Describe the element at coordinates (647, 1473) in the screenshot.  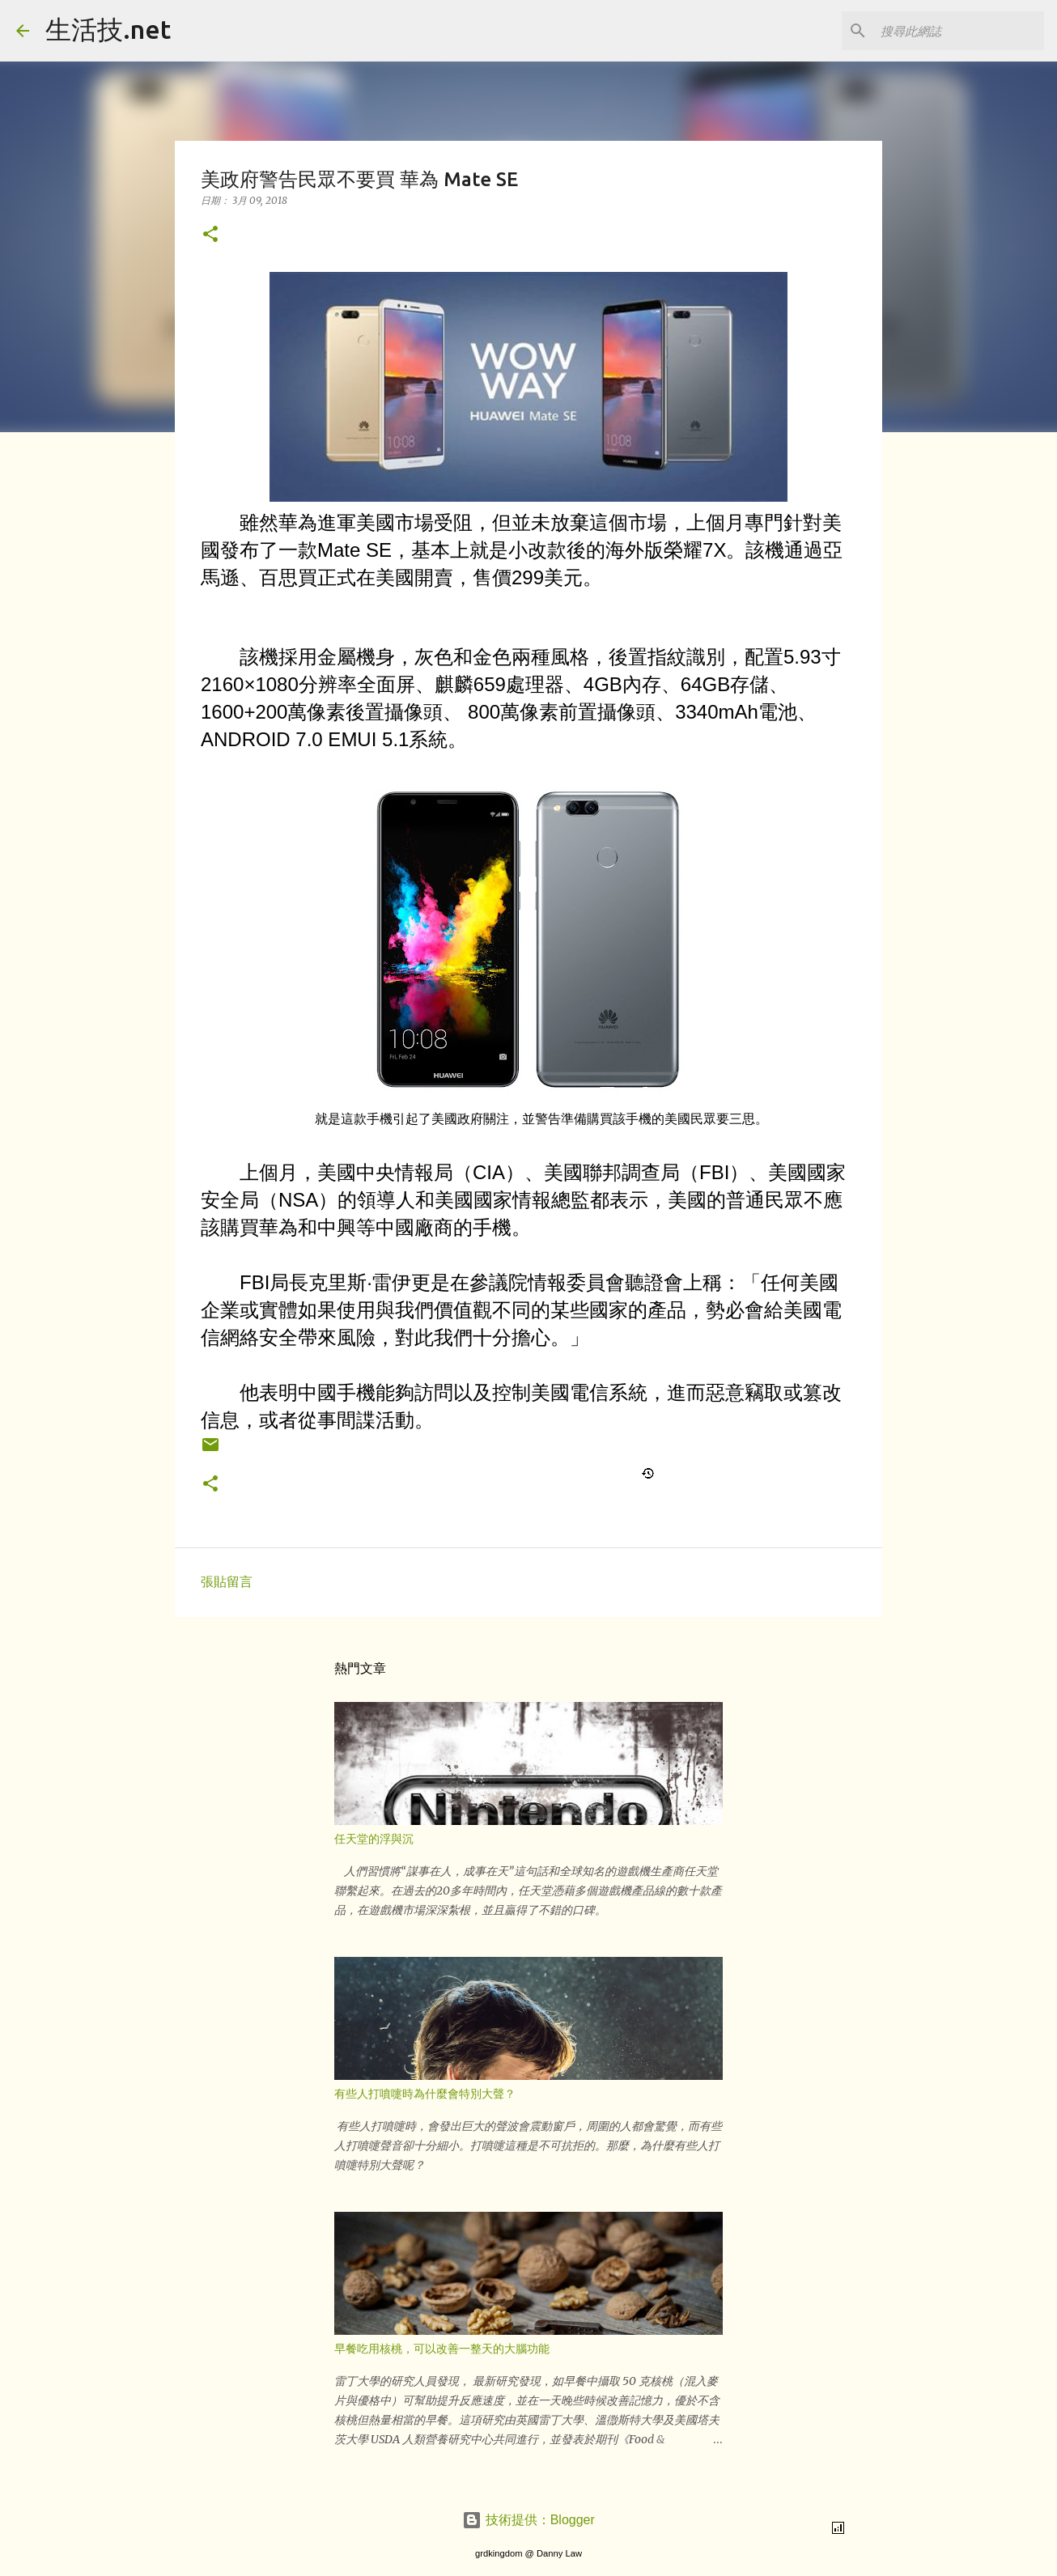
I see `view browsing or activity history` at that location.